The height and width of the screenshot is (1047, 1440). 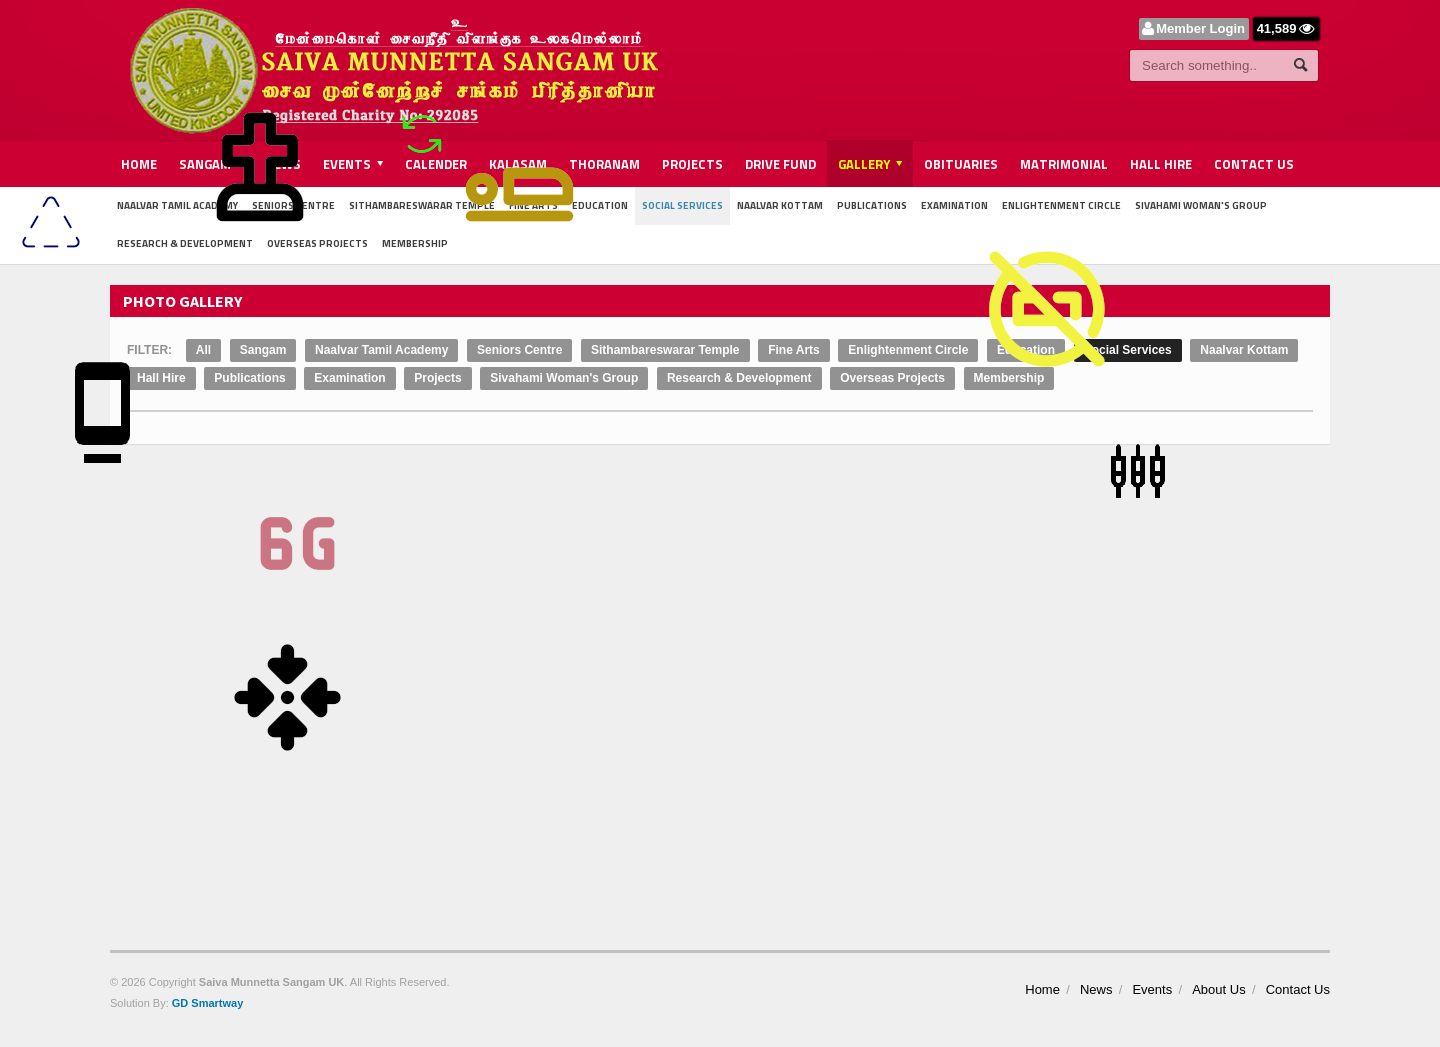 I want to click on configure audio or video input connections, so click(x=1138, y=471).